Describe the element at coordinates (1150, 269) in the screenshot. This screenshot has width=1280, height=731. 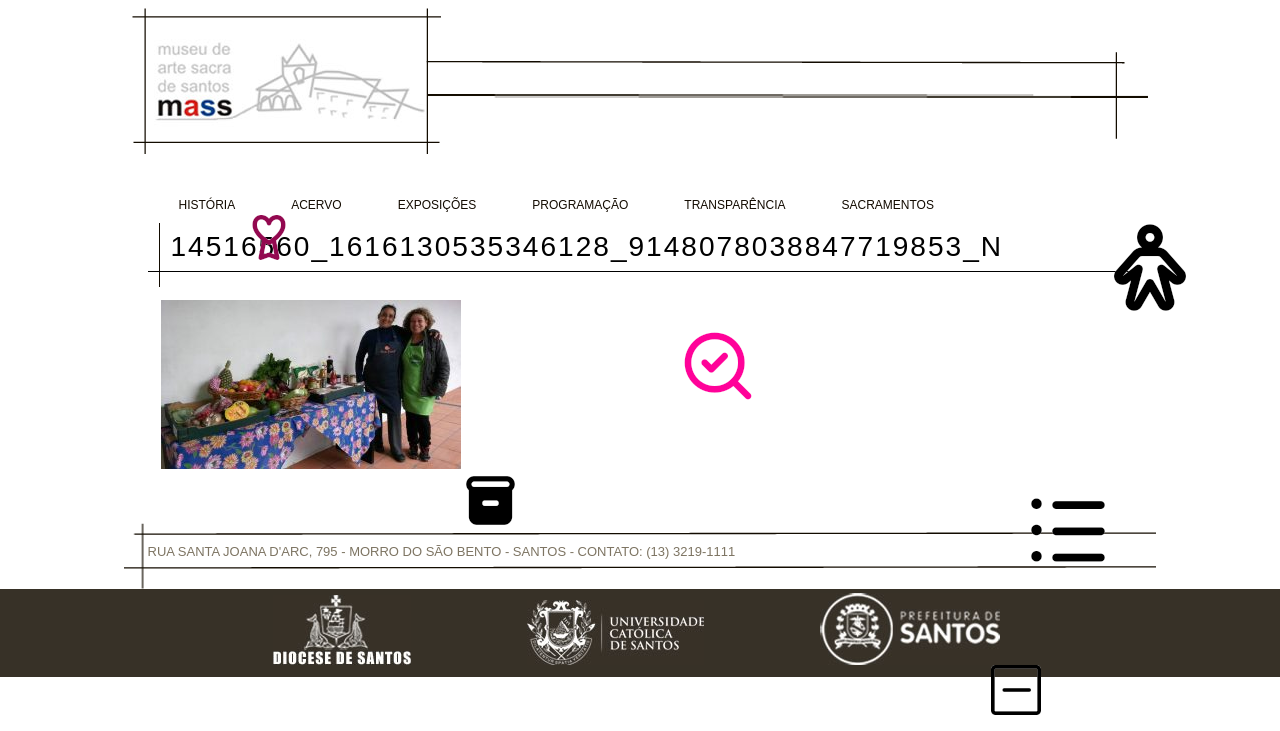
I see `view your profile` at that location.